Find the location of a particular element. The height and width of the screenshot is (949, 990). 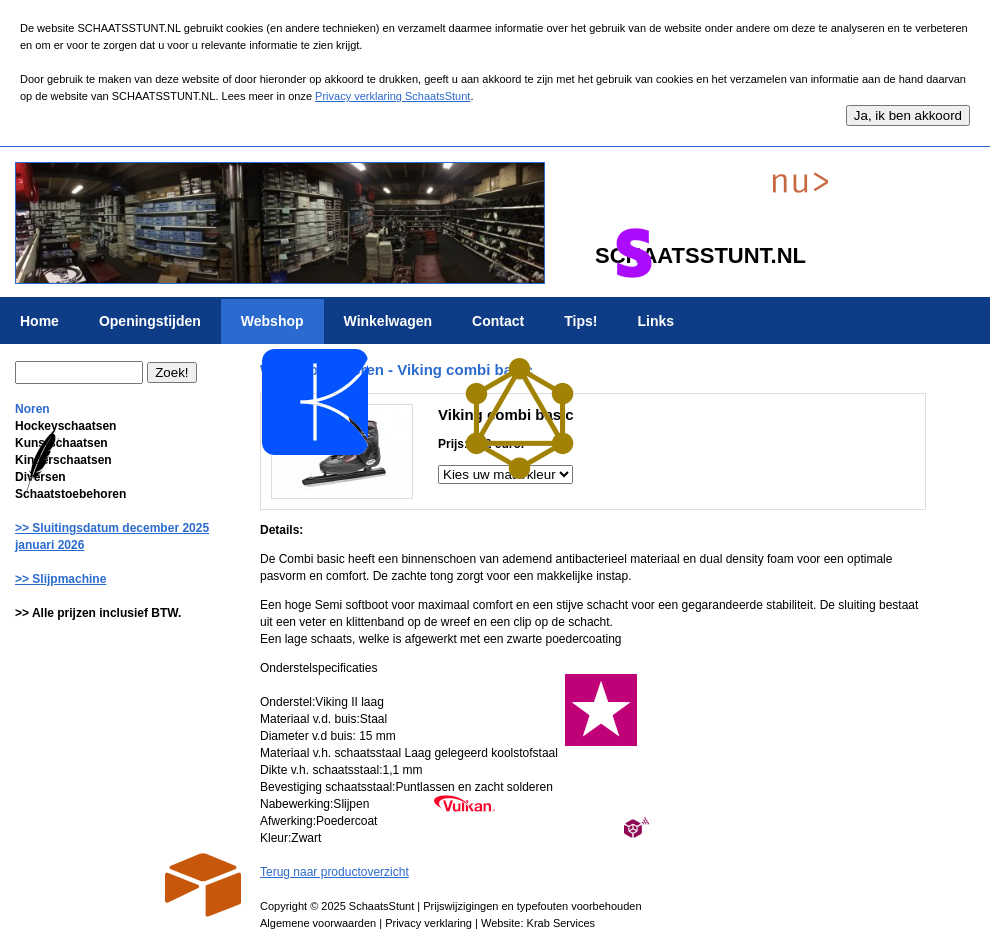

apache software foundation logo is located at coordinates (43, 462).